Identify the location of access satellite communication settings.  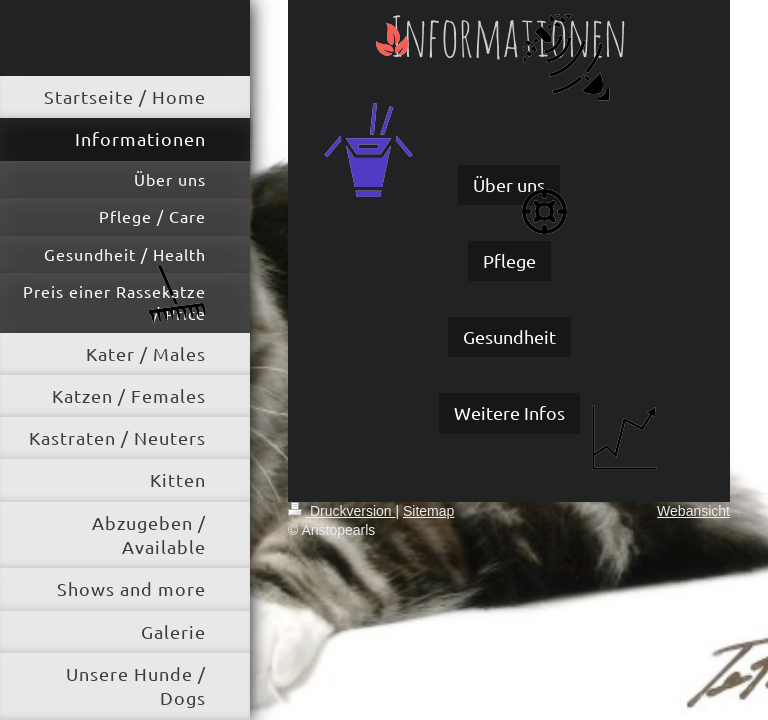
(567, 58).